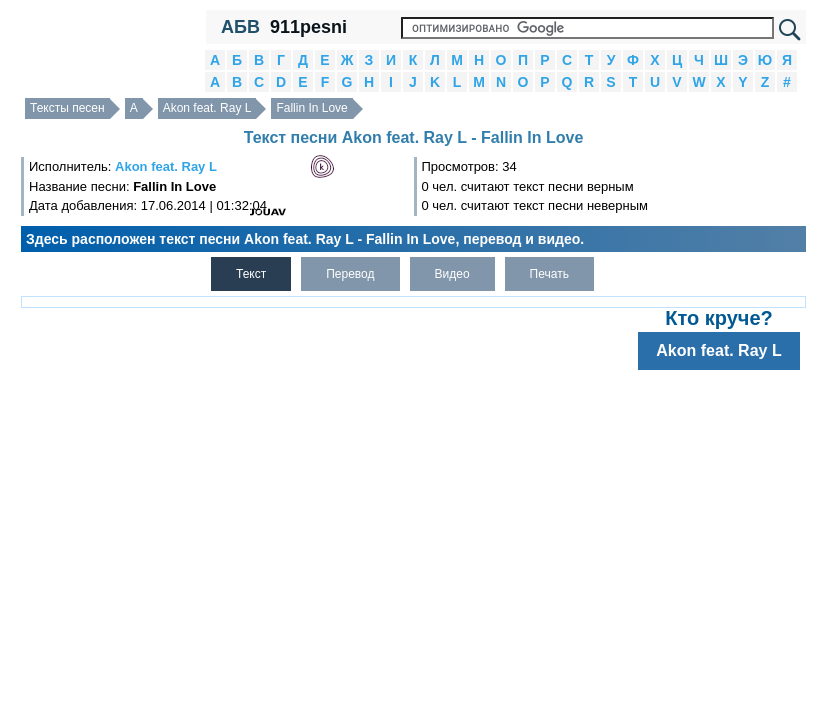 The height and width of the screenshot is (720, 832). I want to click on visit the Keep a Changelog website, so click(322, 166).